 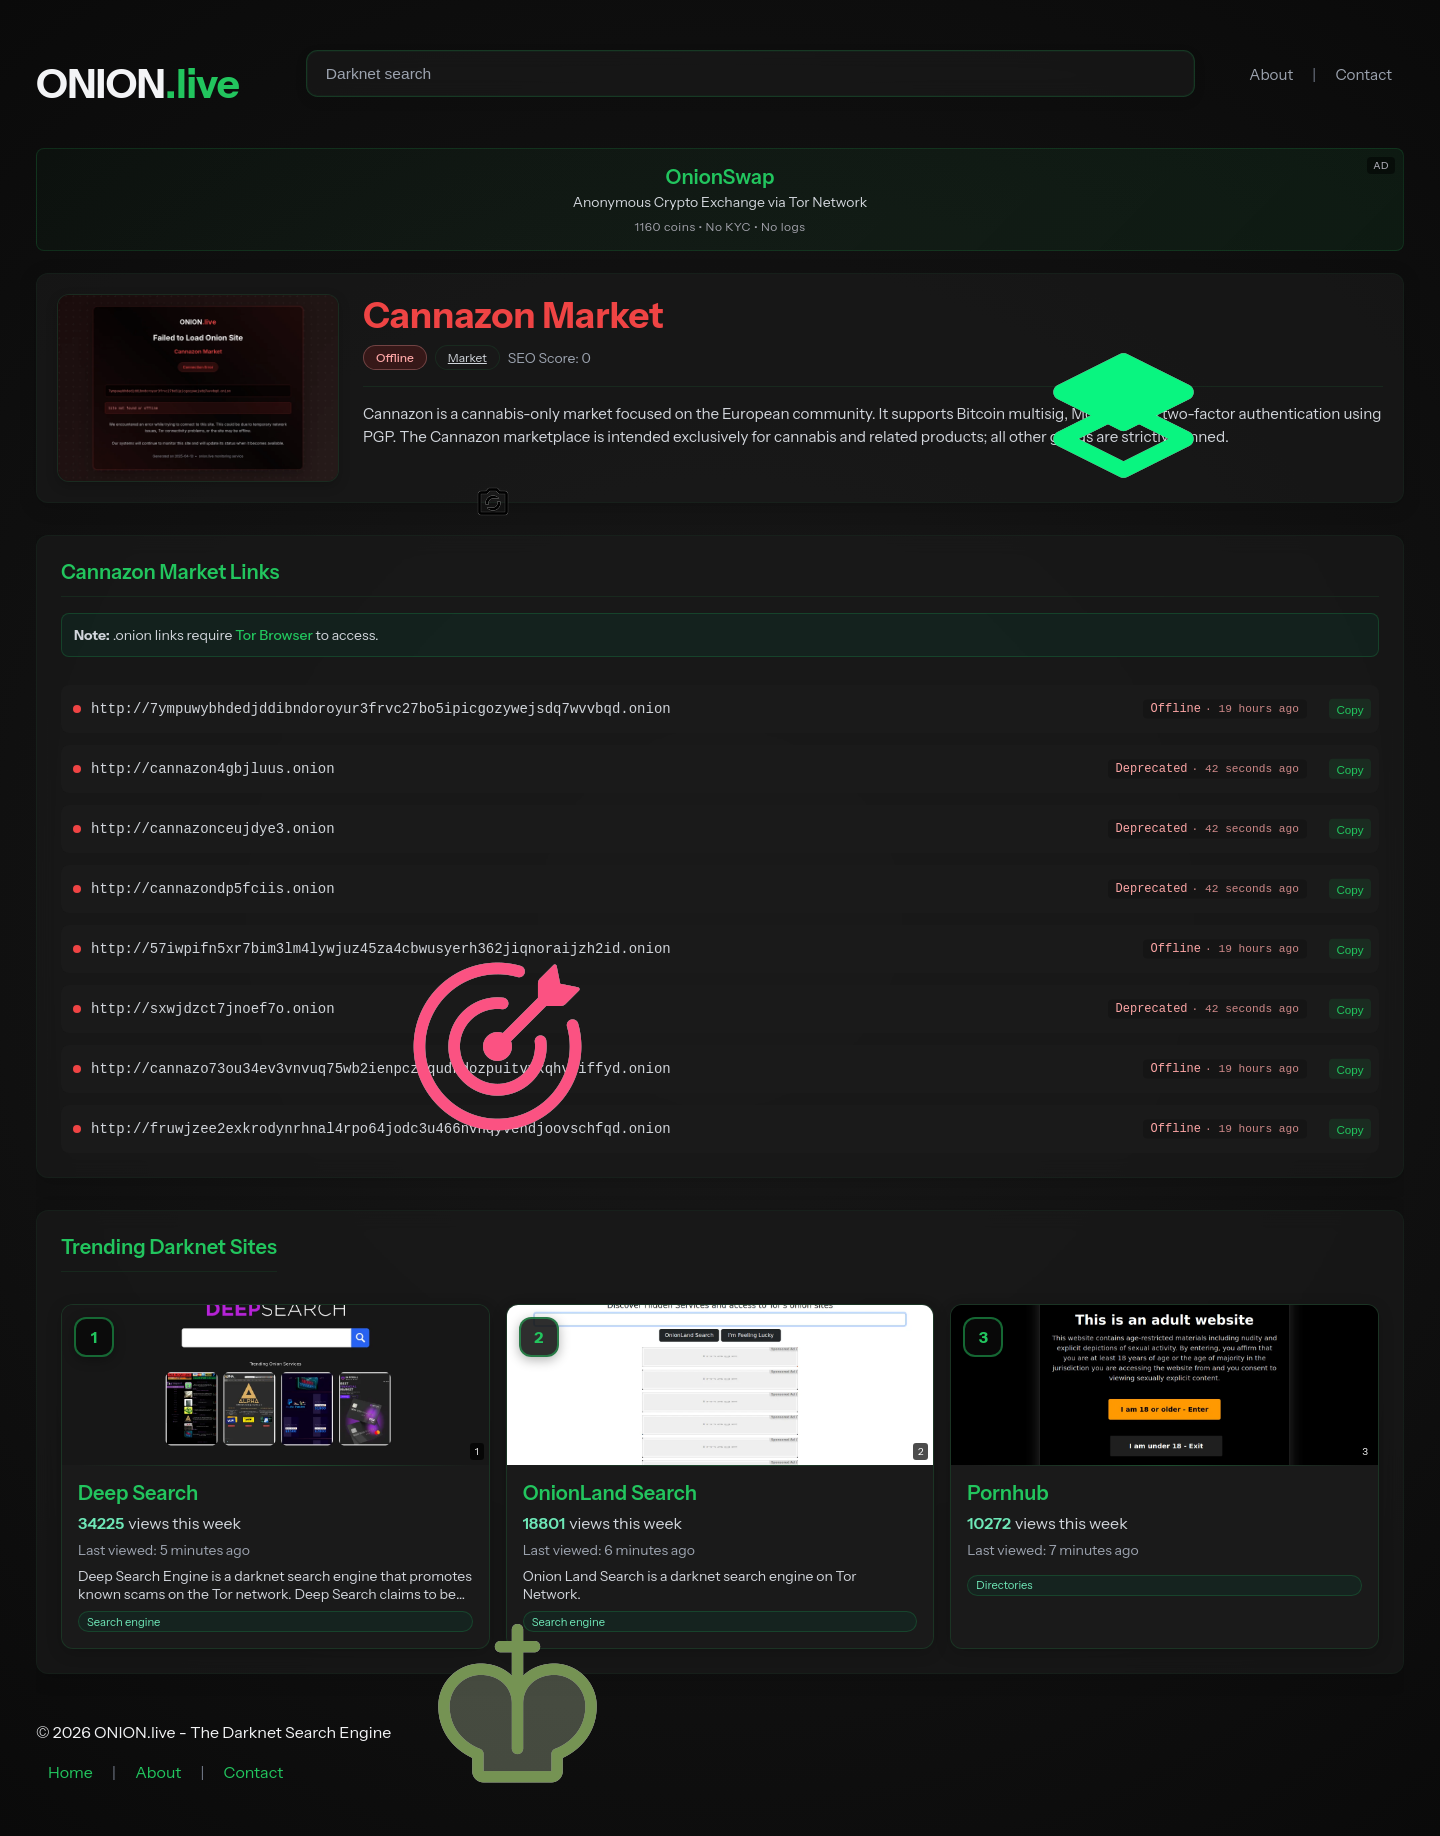 What do you see at coordinates (493, 503) in the screenshot?
I see `enable party mode for shared photo capture` at bounding box center [493, 503].